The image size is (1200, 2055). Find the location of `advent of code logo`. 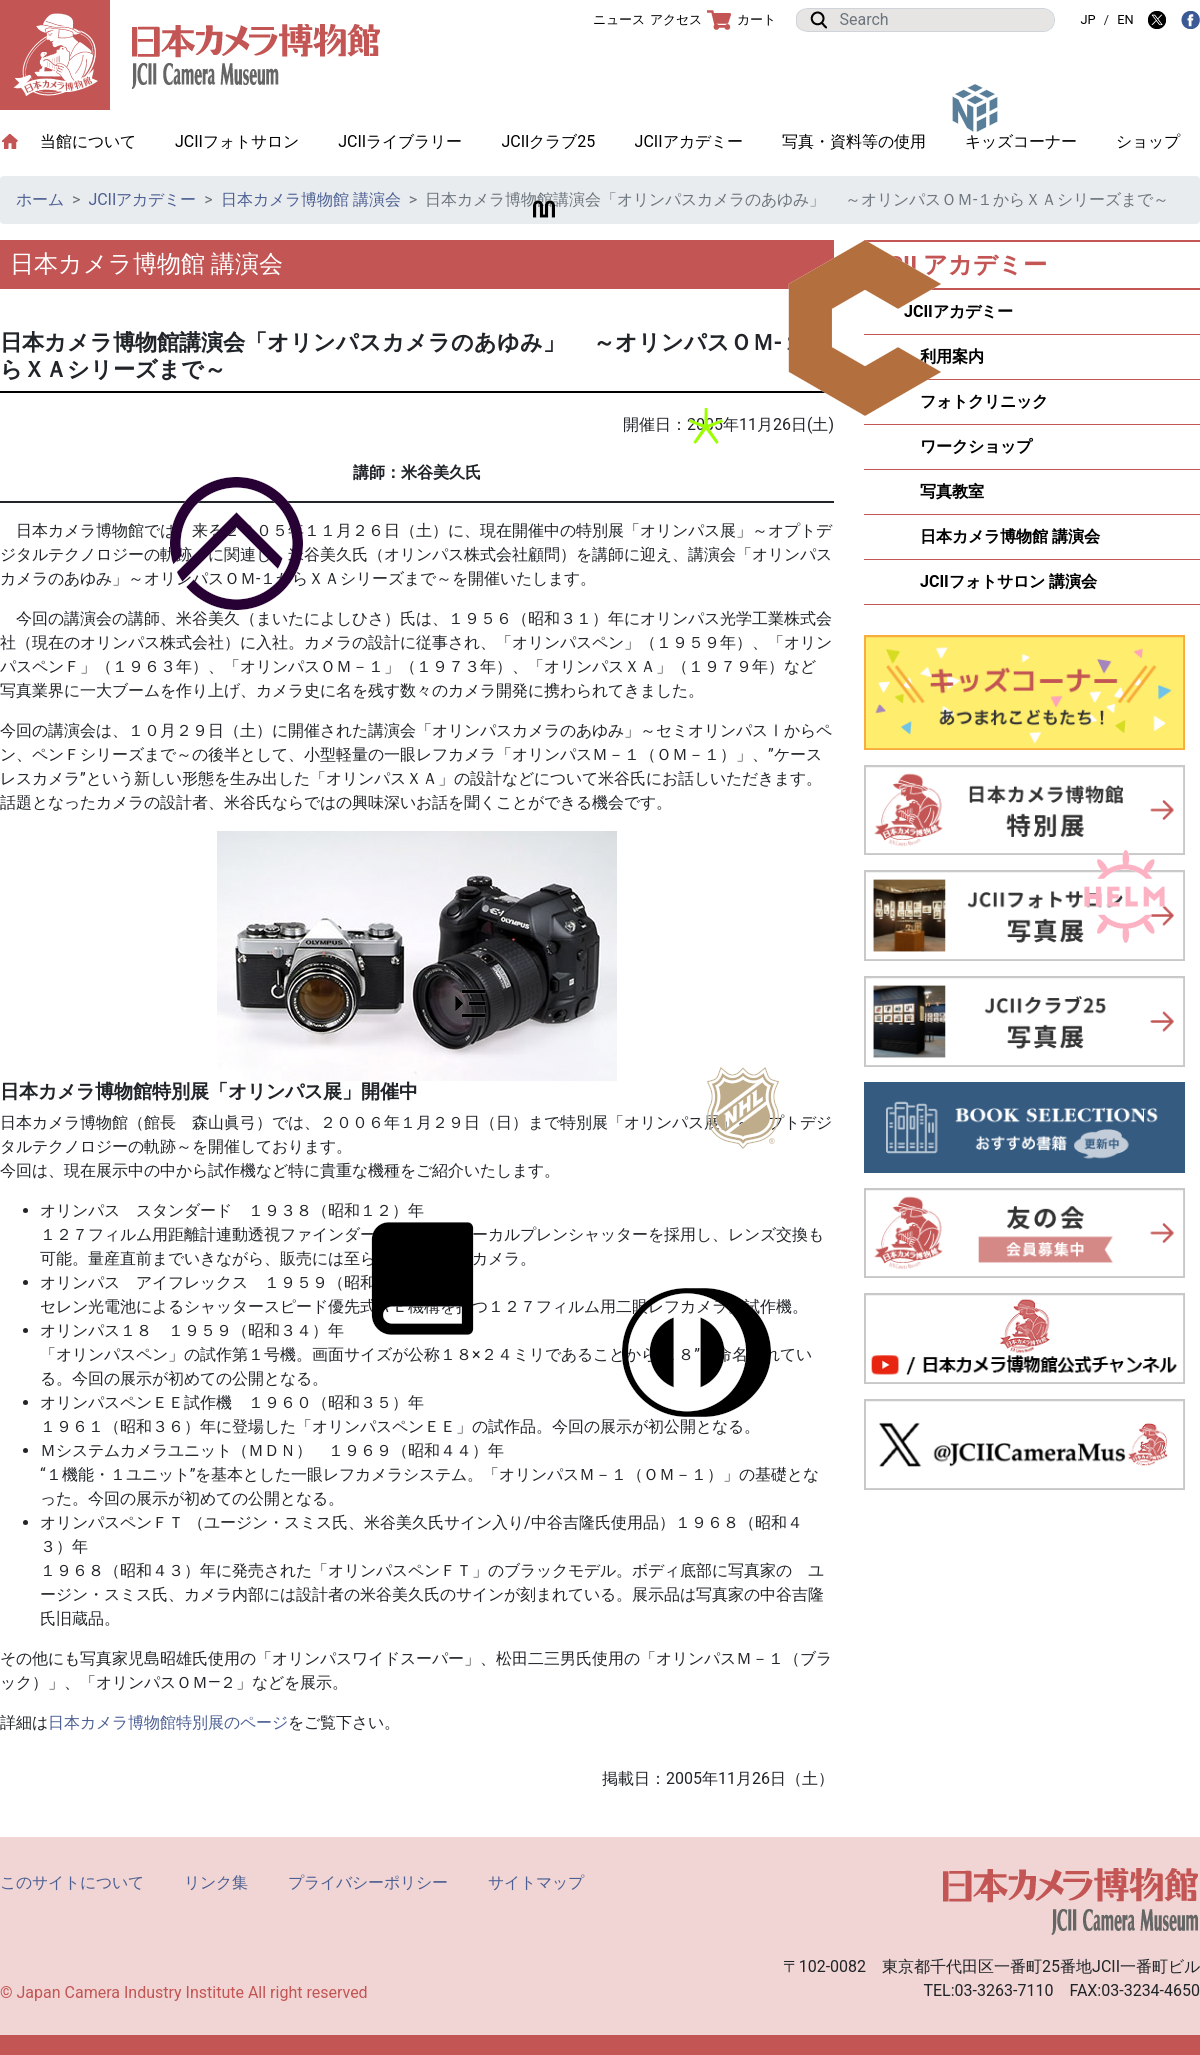

advent of code logo is located at coordinates (706, 426).